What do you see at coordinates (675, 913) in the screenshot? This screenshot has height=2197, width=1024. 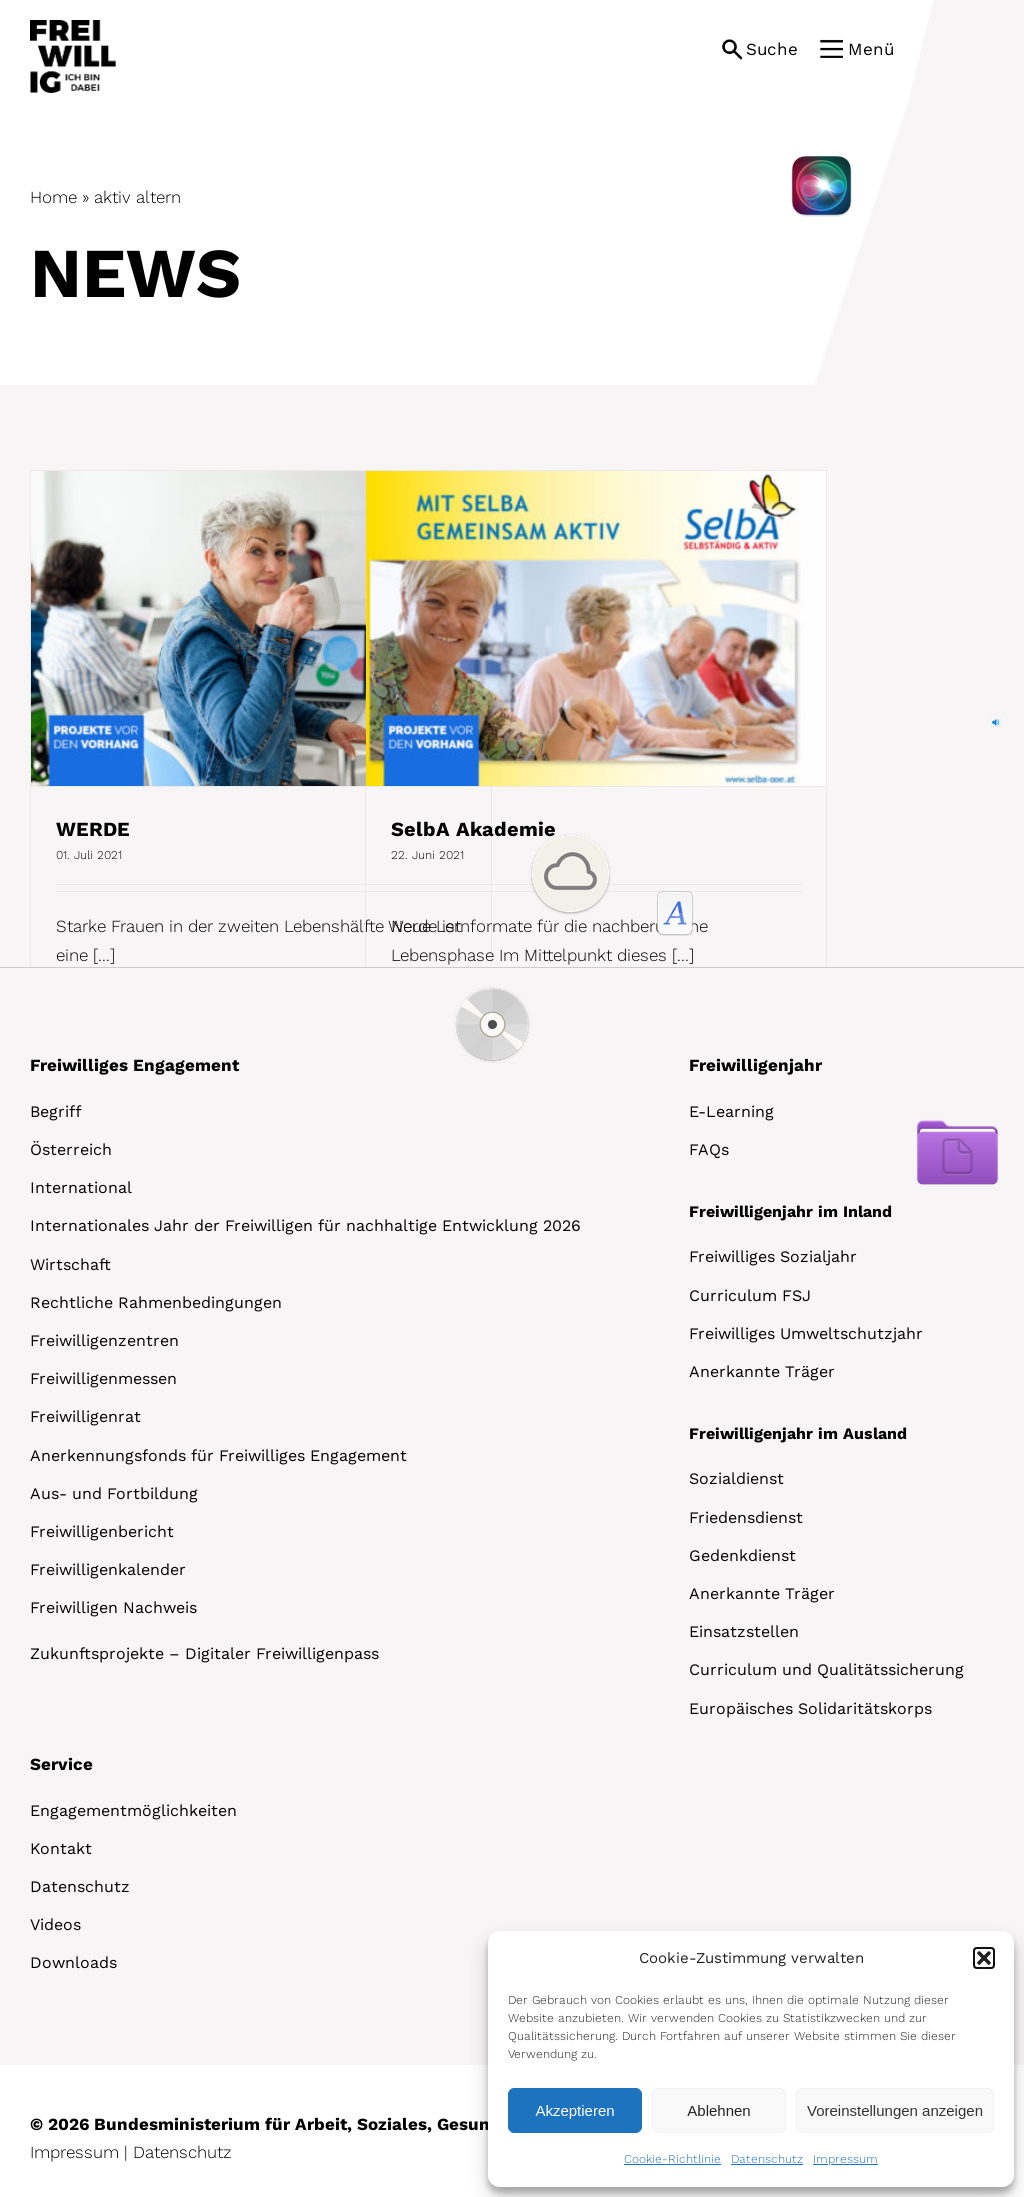 I see `a TrueType font file` at bounding box center [675, 913].